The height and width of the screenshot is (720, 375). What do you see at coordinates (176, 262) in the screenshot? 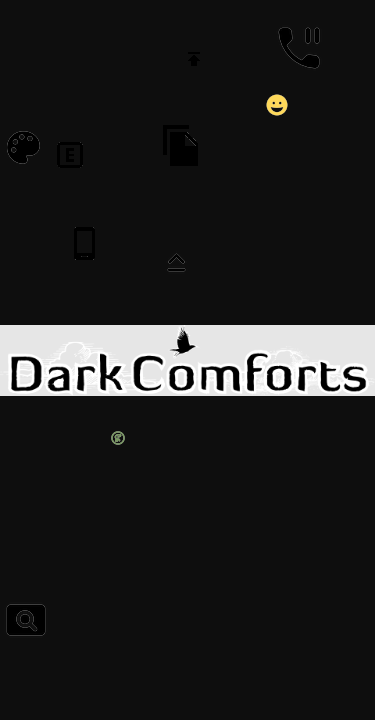
I see `toggle caps lock on keyboard` at bounding box center [176, 262].